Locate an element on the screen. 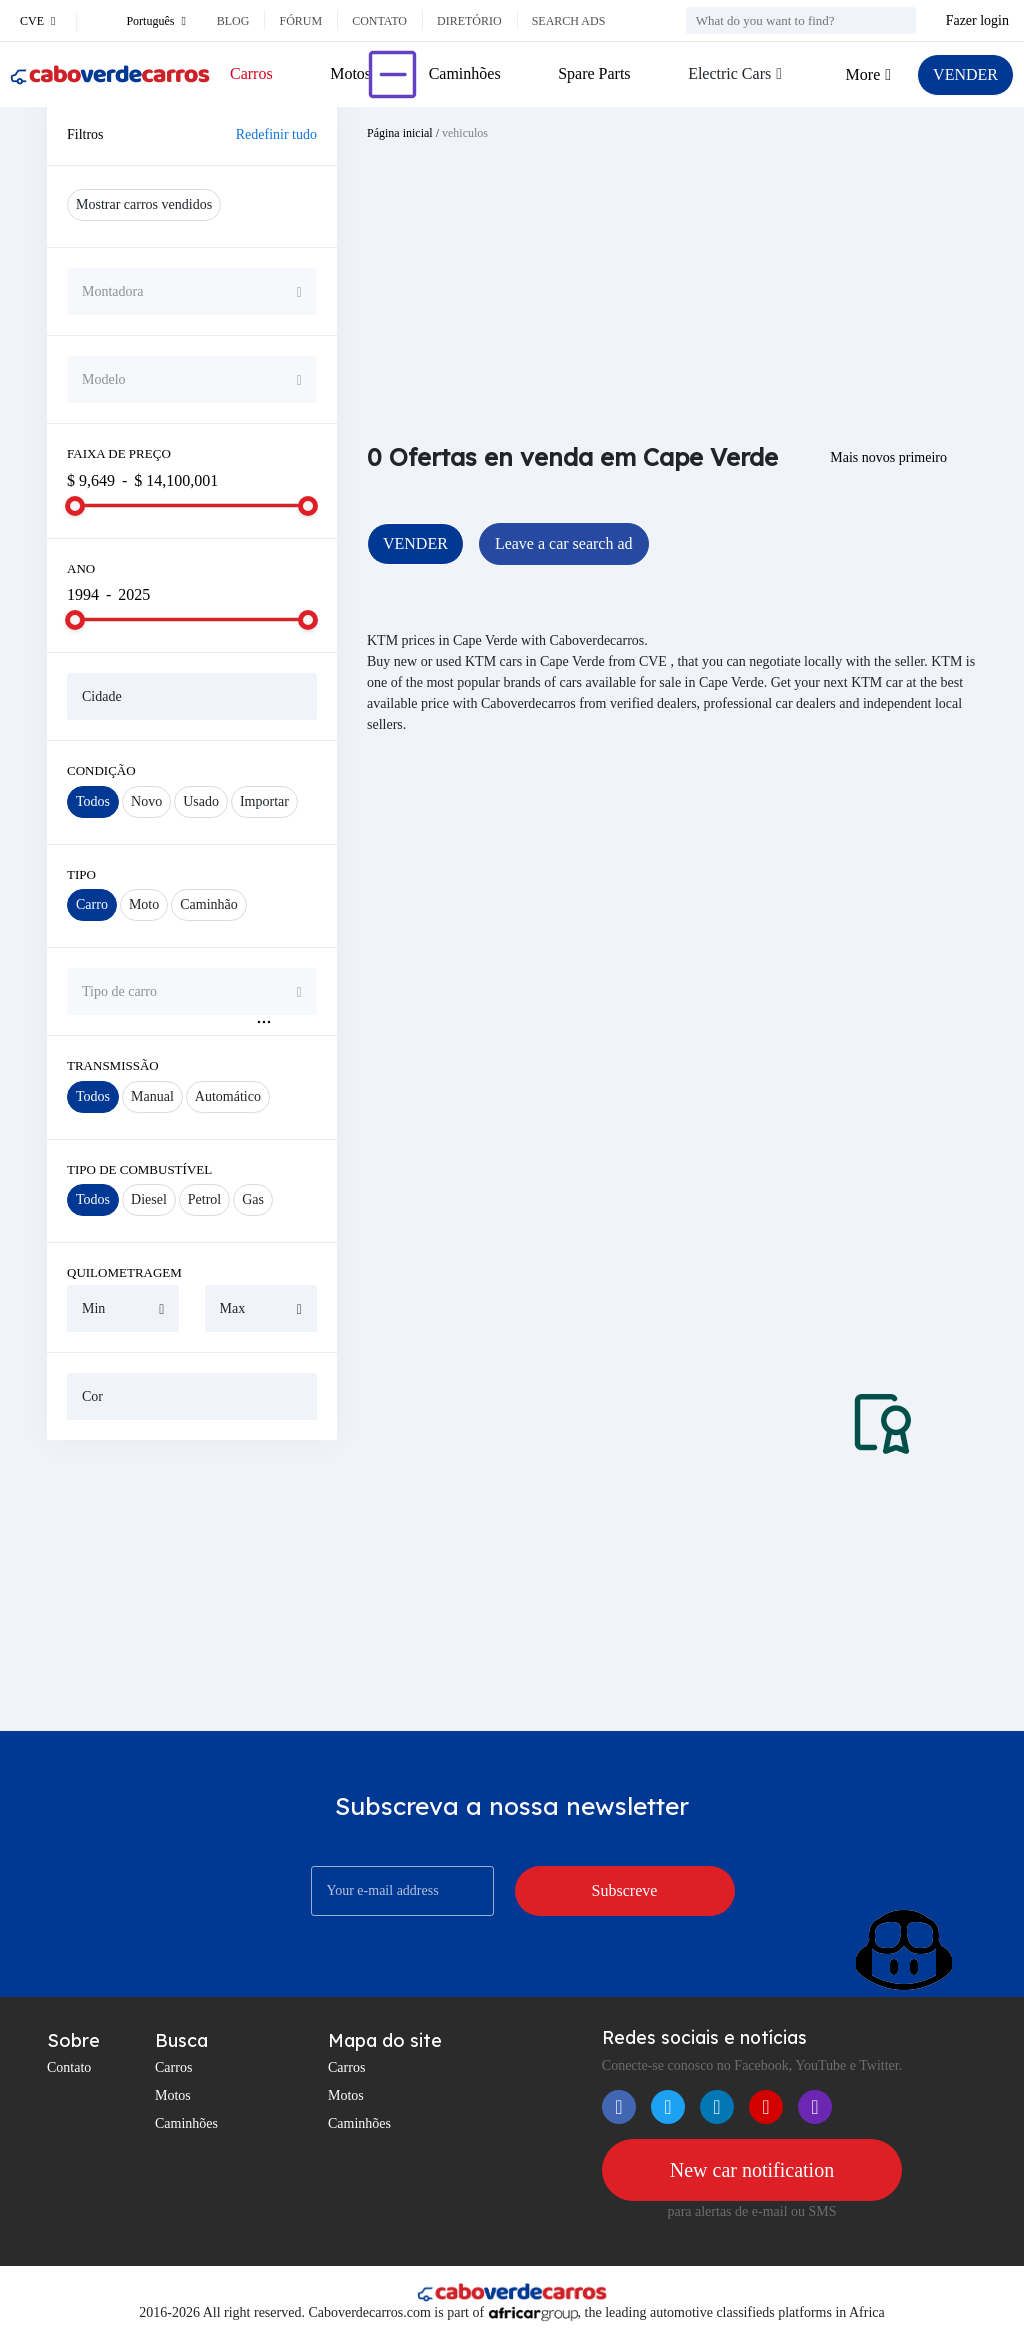 This screenshot has width=1024, height=2337. remove item from diff comparison is located at coordinates (392, 74).